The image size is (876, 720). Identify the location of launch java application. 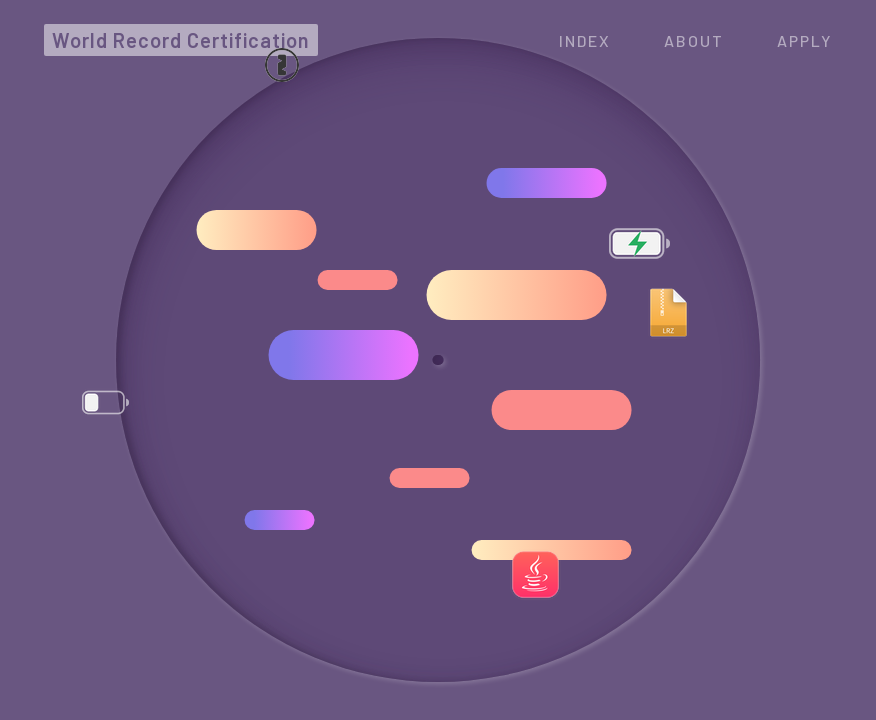
(535, 574).